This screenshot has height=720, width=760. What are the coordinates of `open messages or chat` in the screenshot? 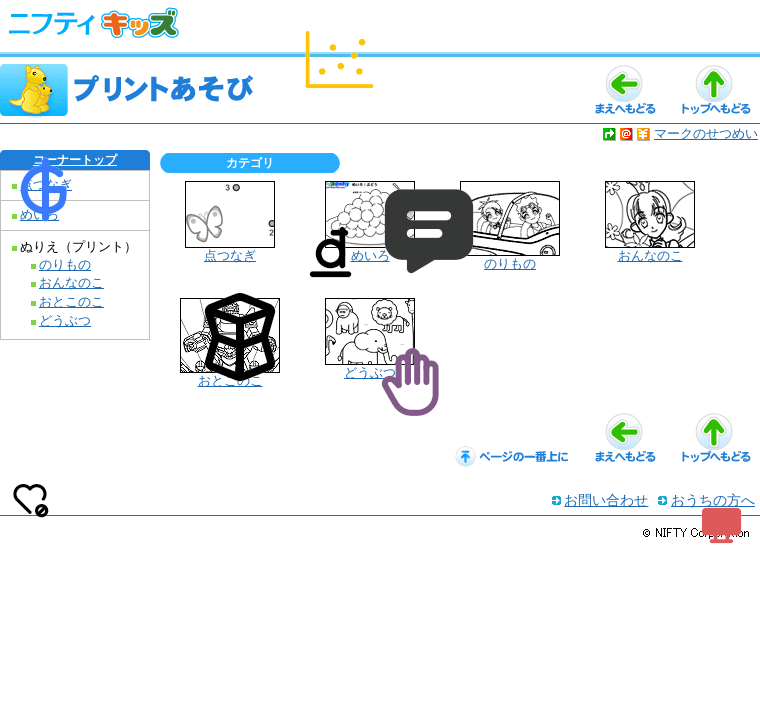 It's located at (429, 229).